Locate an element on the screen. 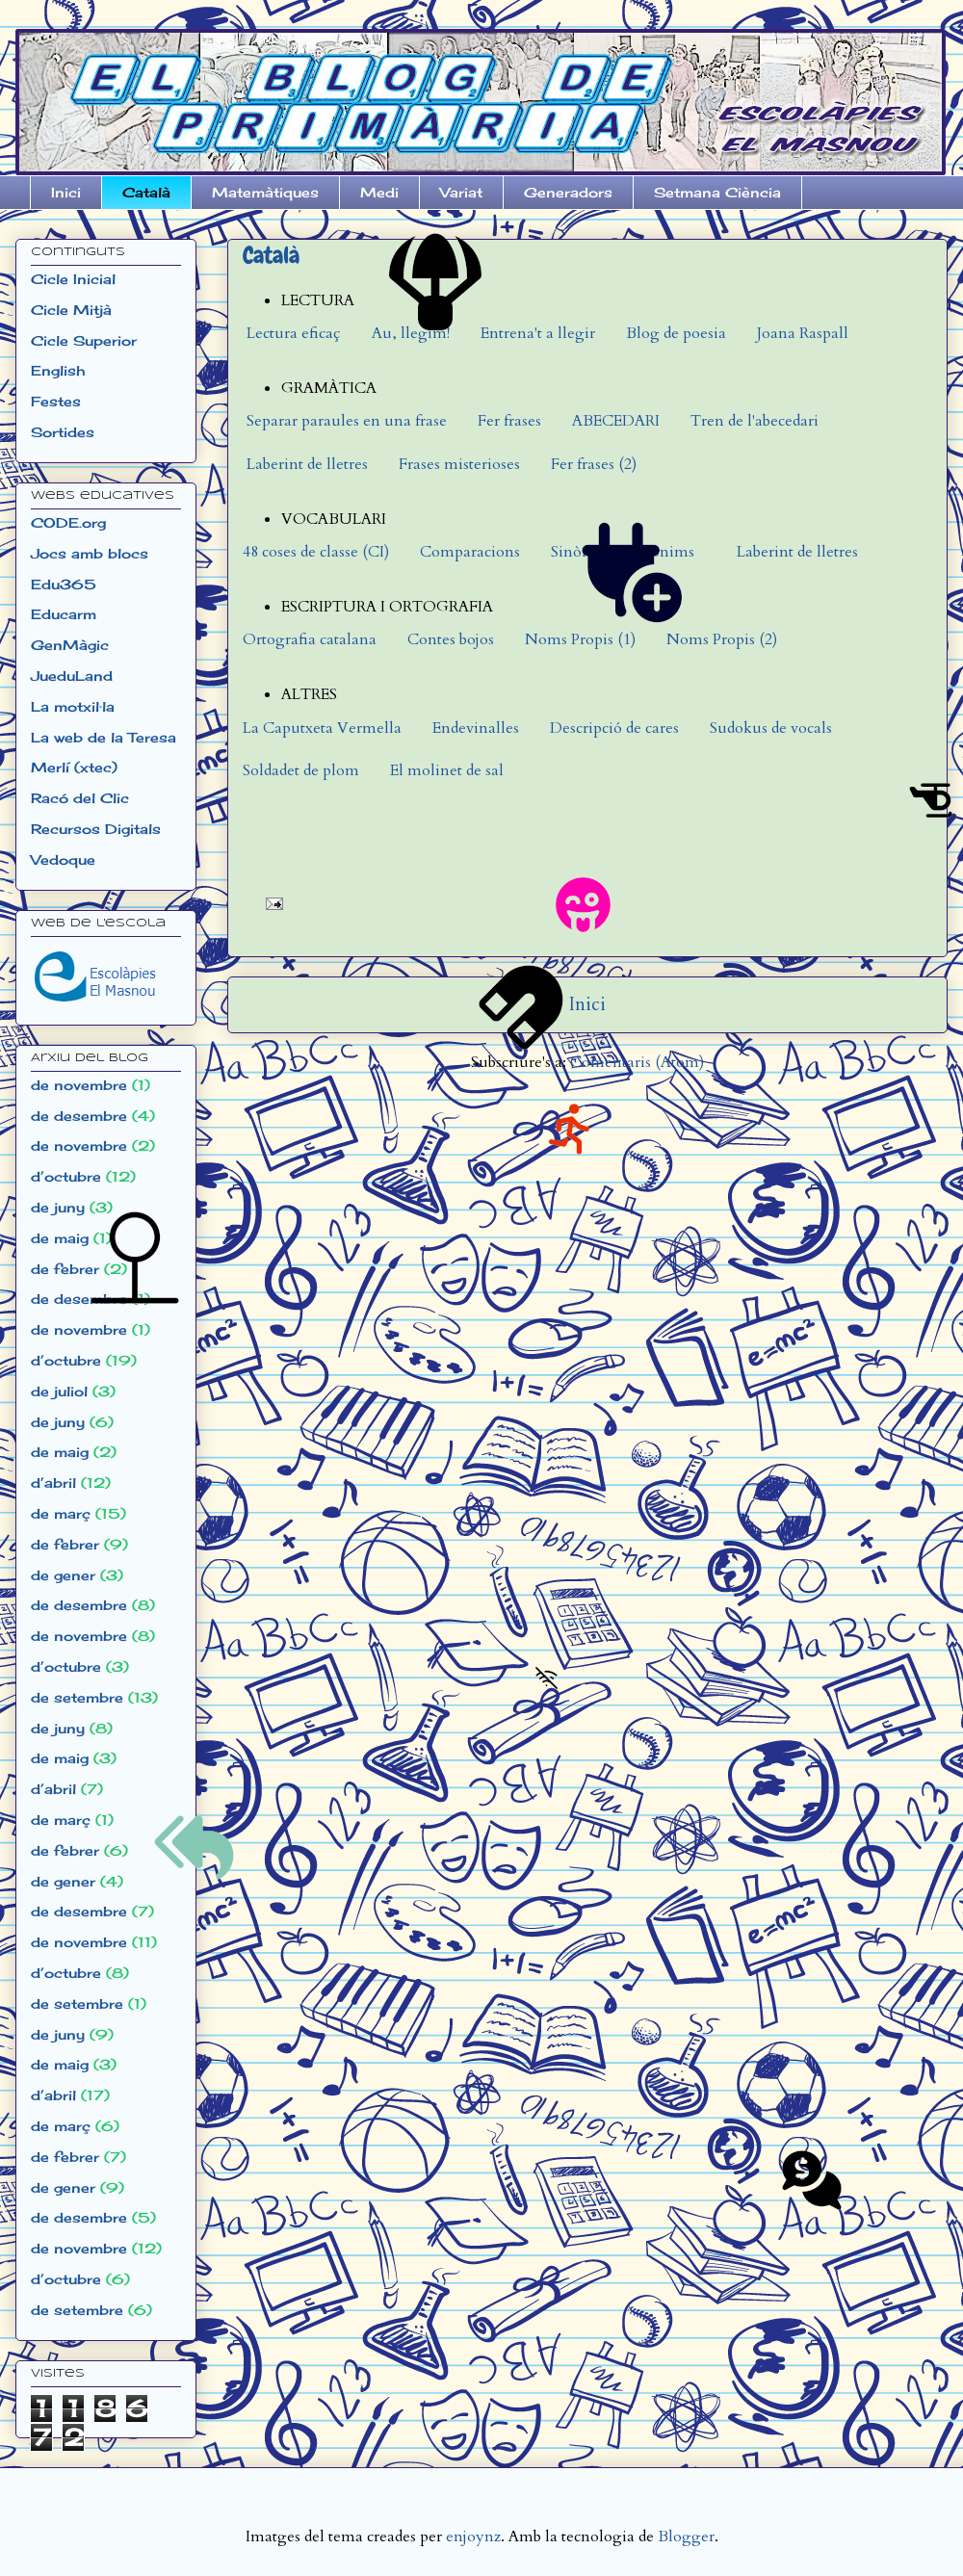 The width and height of the screenshot is (963, 2576). react with a playful or silly expression is located at coordinates (583, 904).